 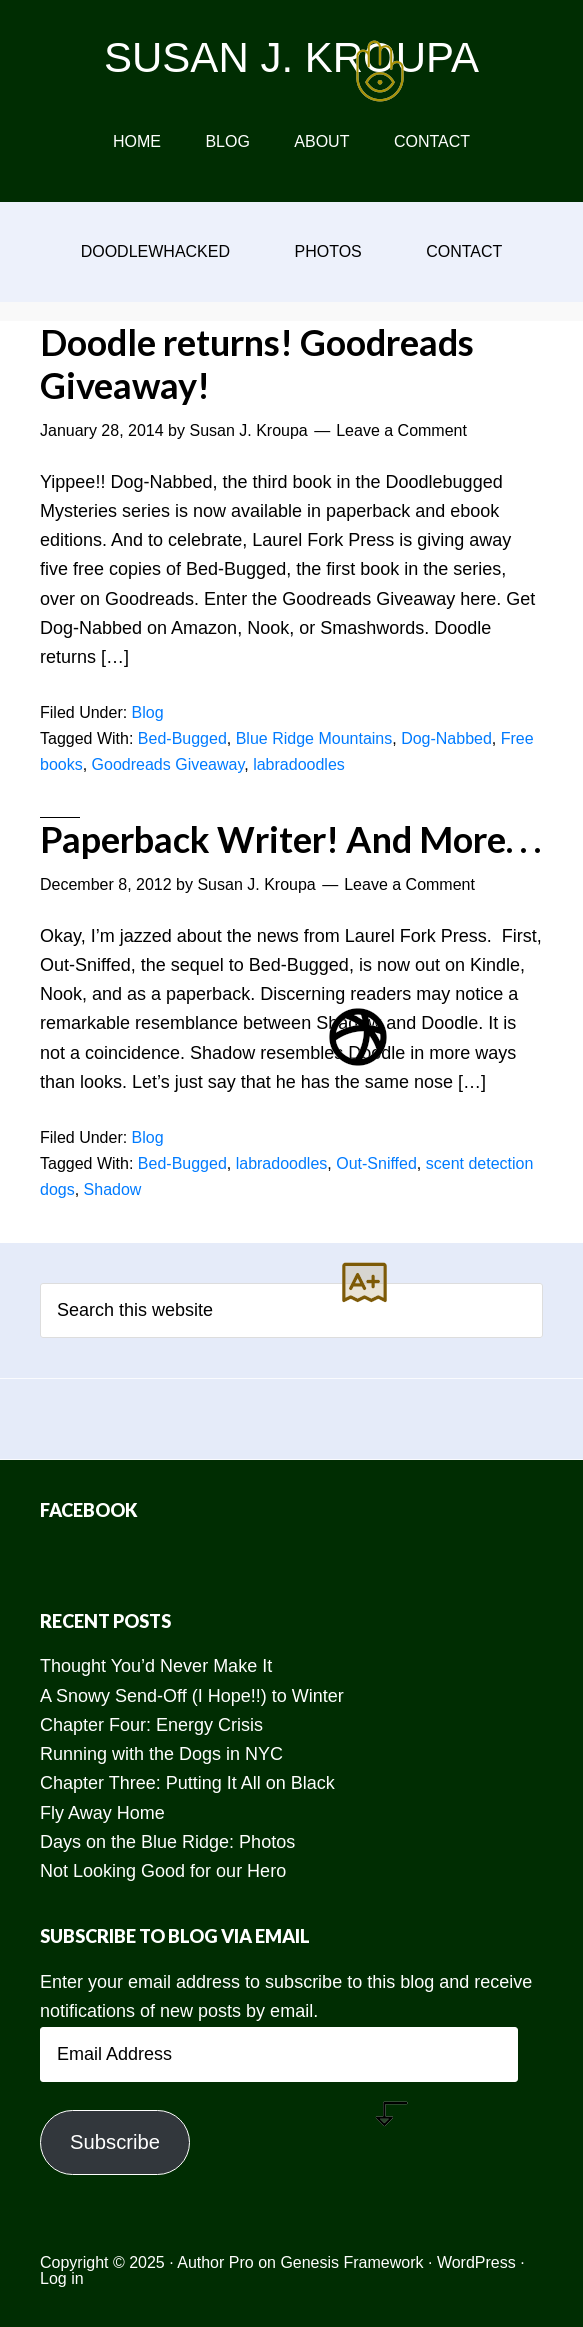 I want to click on go back and down in navigation, so click(x=390, y=2111).